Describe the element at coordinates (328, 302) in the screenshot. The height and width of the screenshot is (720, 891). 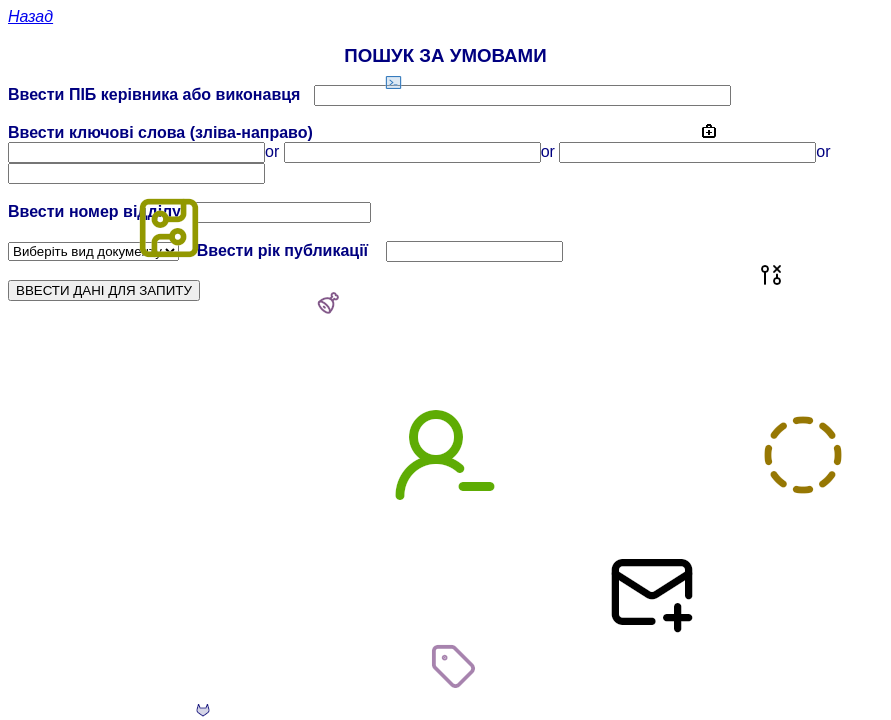
I see `filter recipes by meat dishes` at that location.